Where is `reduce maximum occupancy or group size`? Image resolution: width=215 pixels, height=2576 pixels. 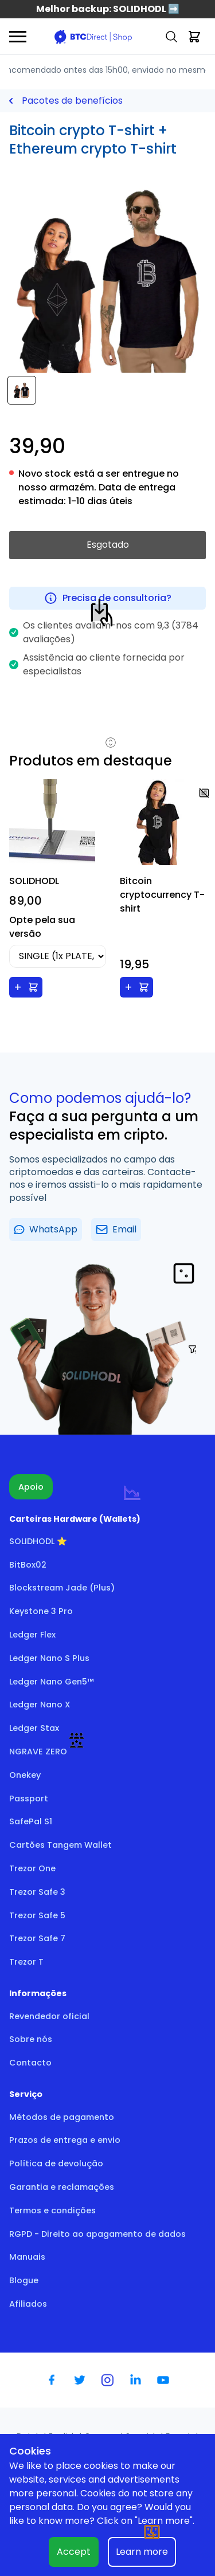 reduce maximum occupancy or group size is located at coordinates (76, 1740).